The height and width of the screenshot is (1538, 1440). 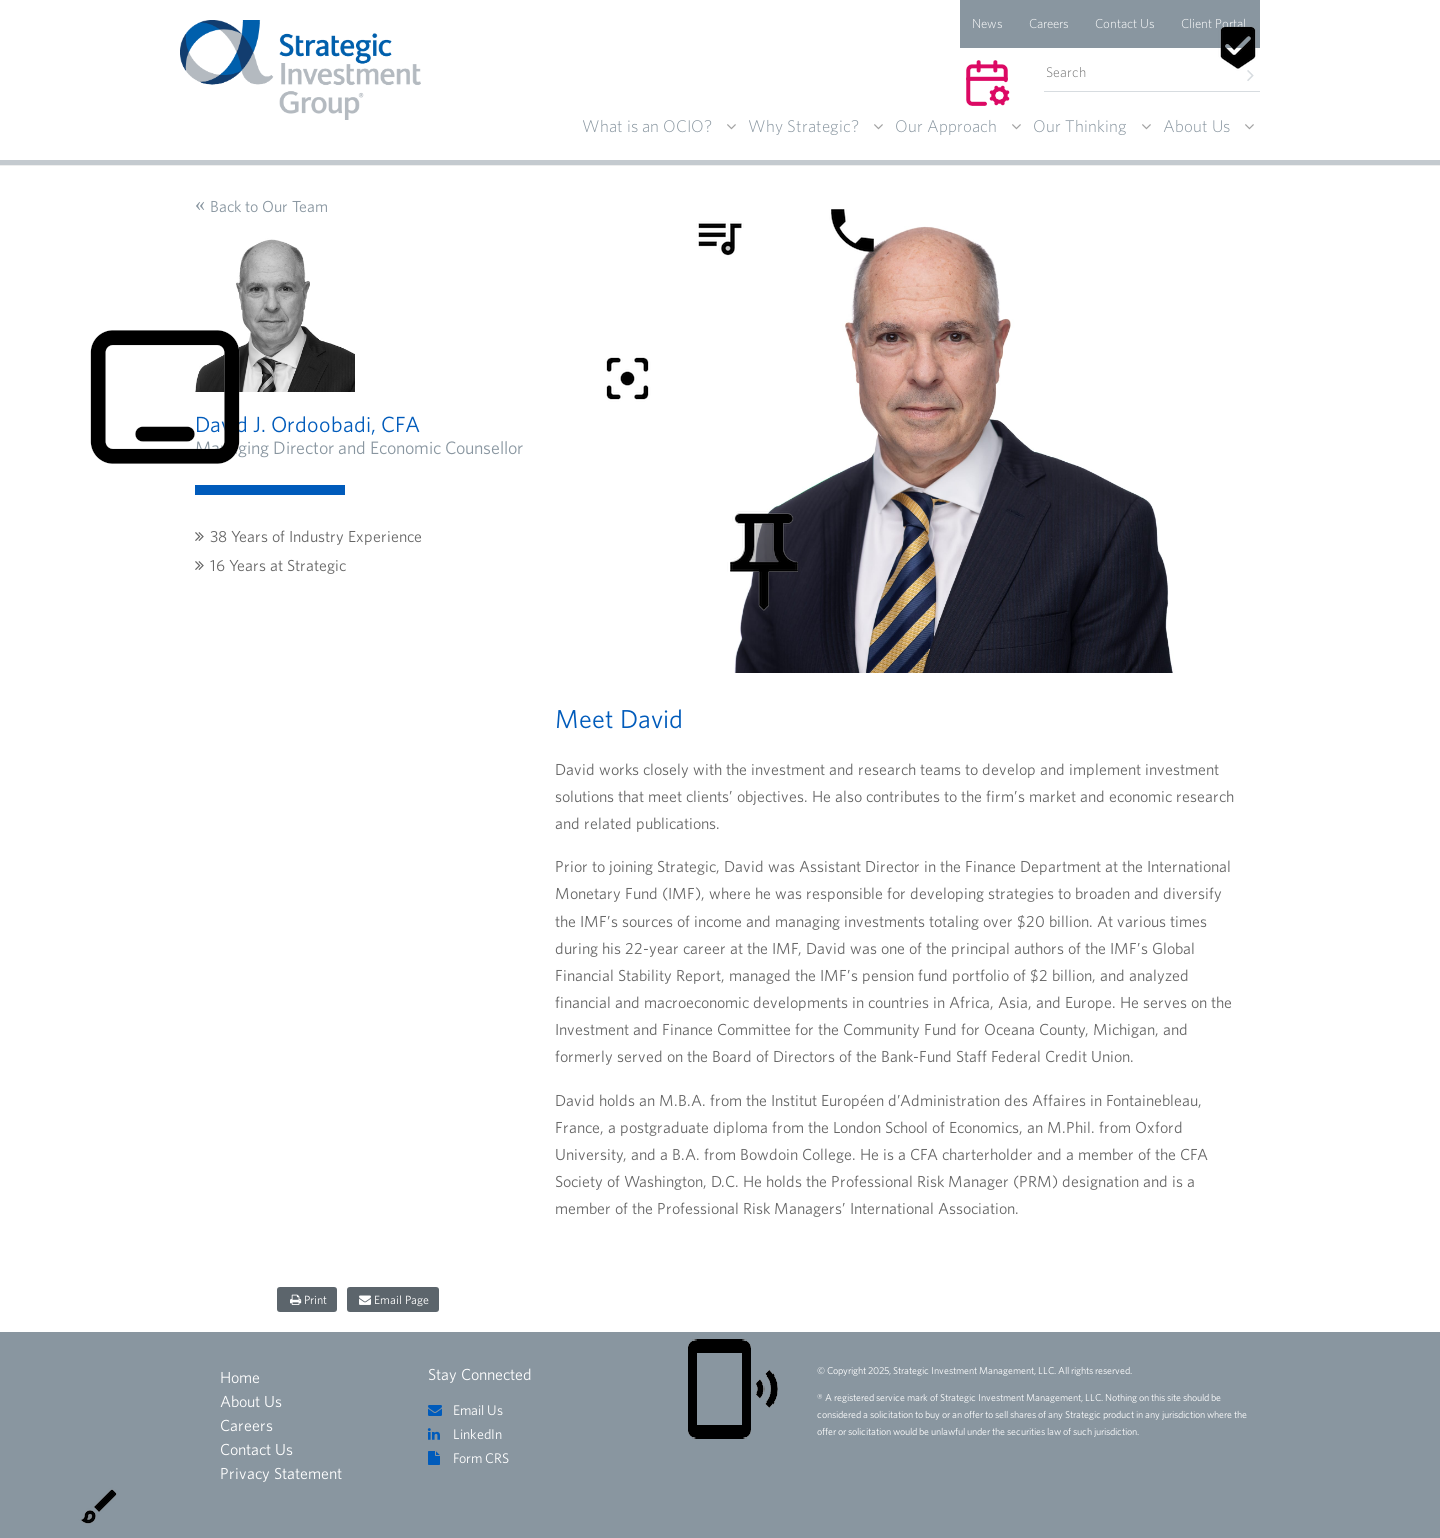 I want to click on view music queue or playlist, so click(x=719, y=237).